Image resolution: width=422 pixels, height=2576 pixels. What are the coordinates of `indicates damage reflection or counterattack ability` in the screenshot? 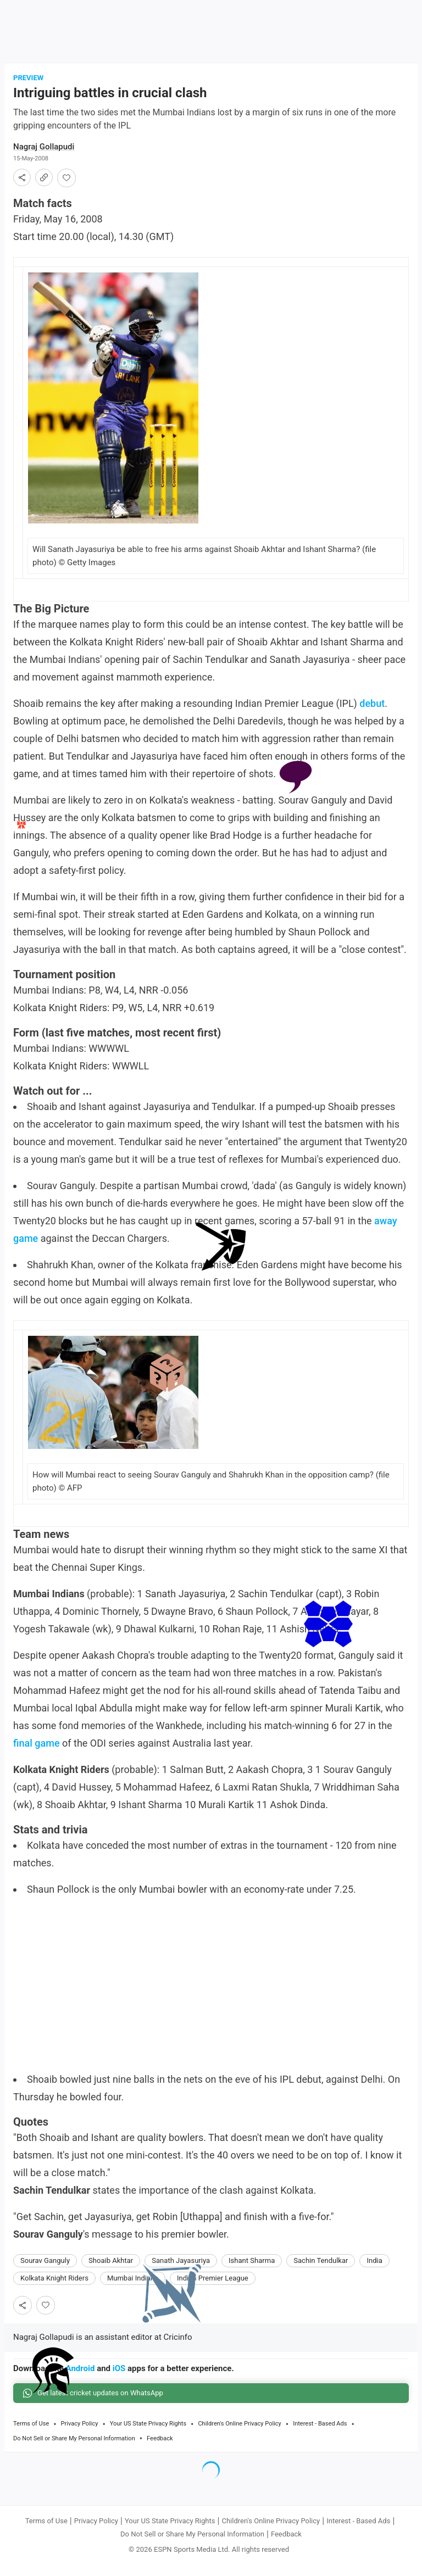 It's located at (221, 1247).